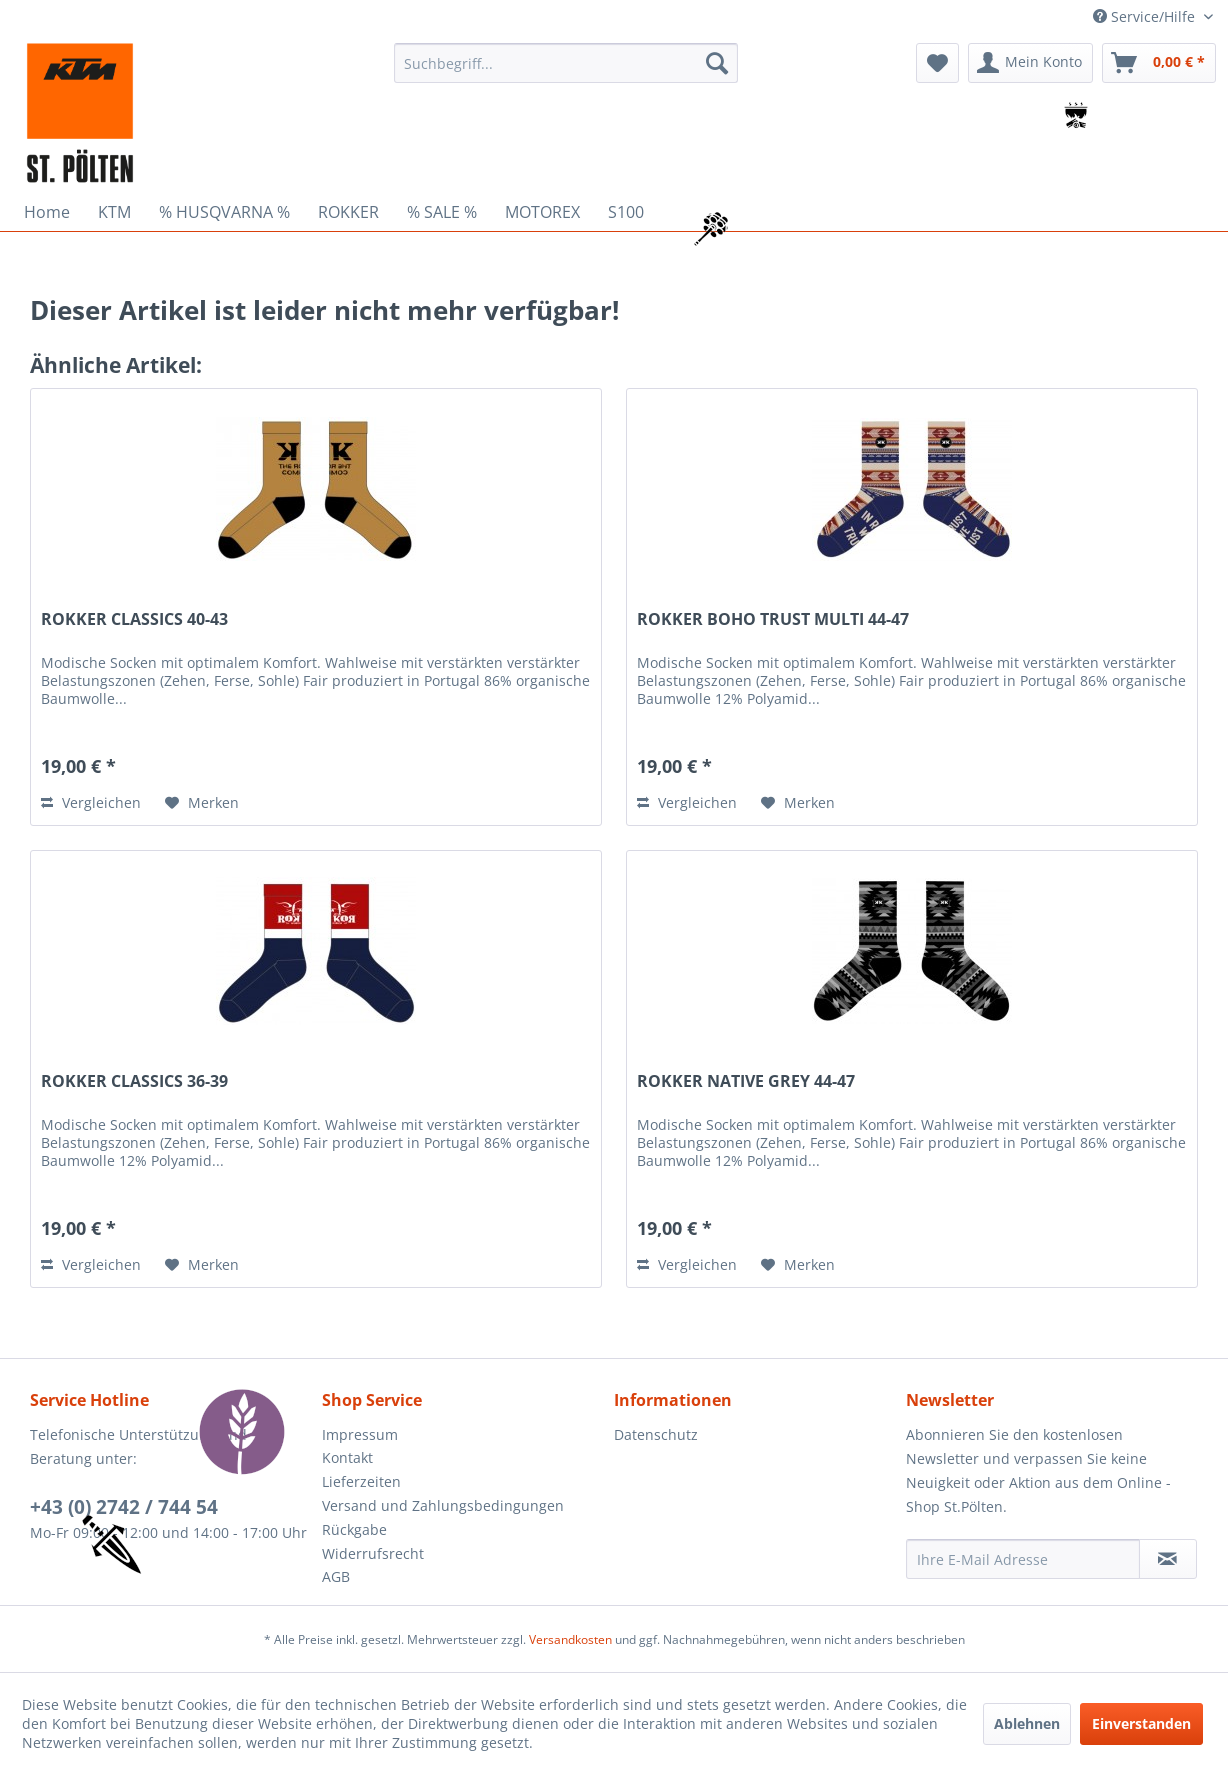 This screenshot has height=1774, width=1228. I want to click on indicates oat or grain ingredient, so click(242, 1431).